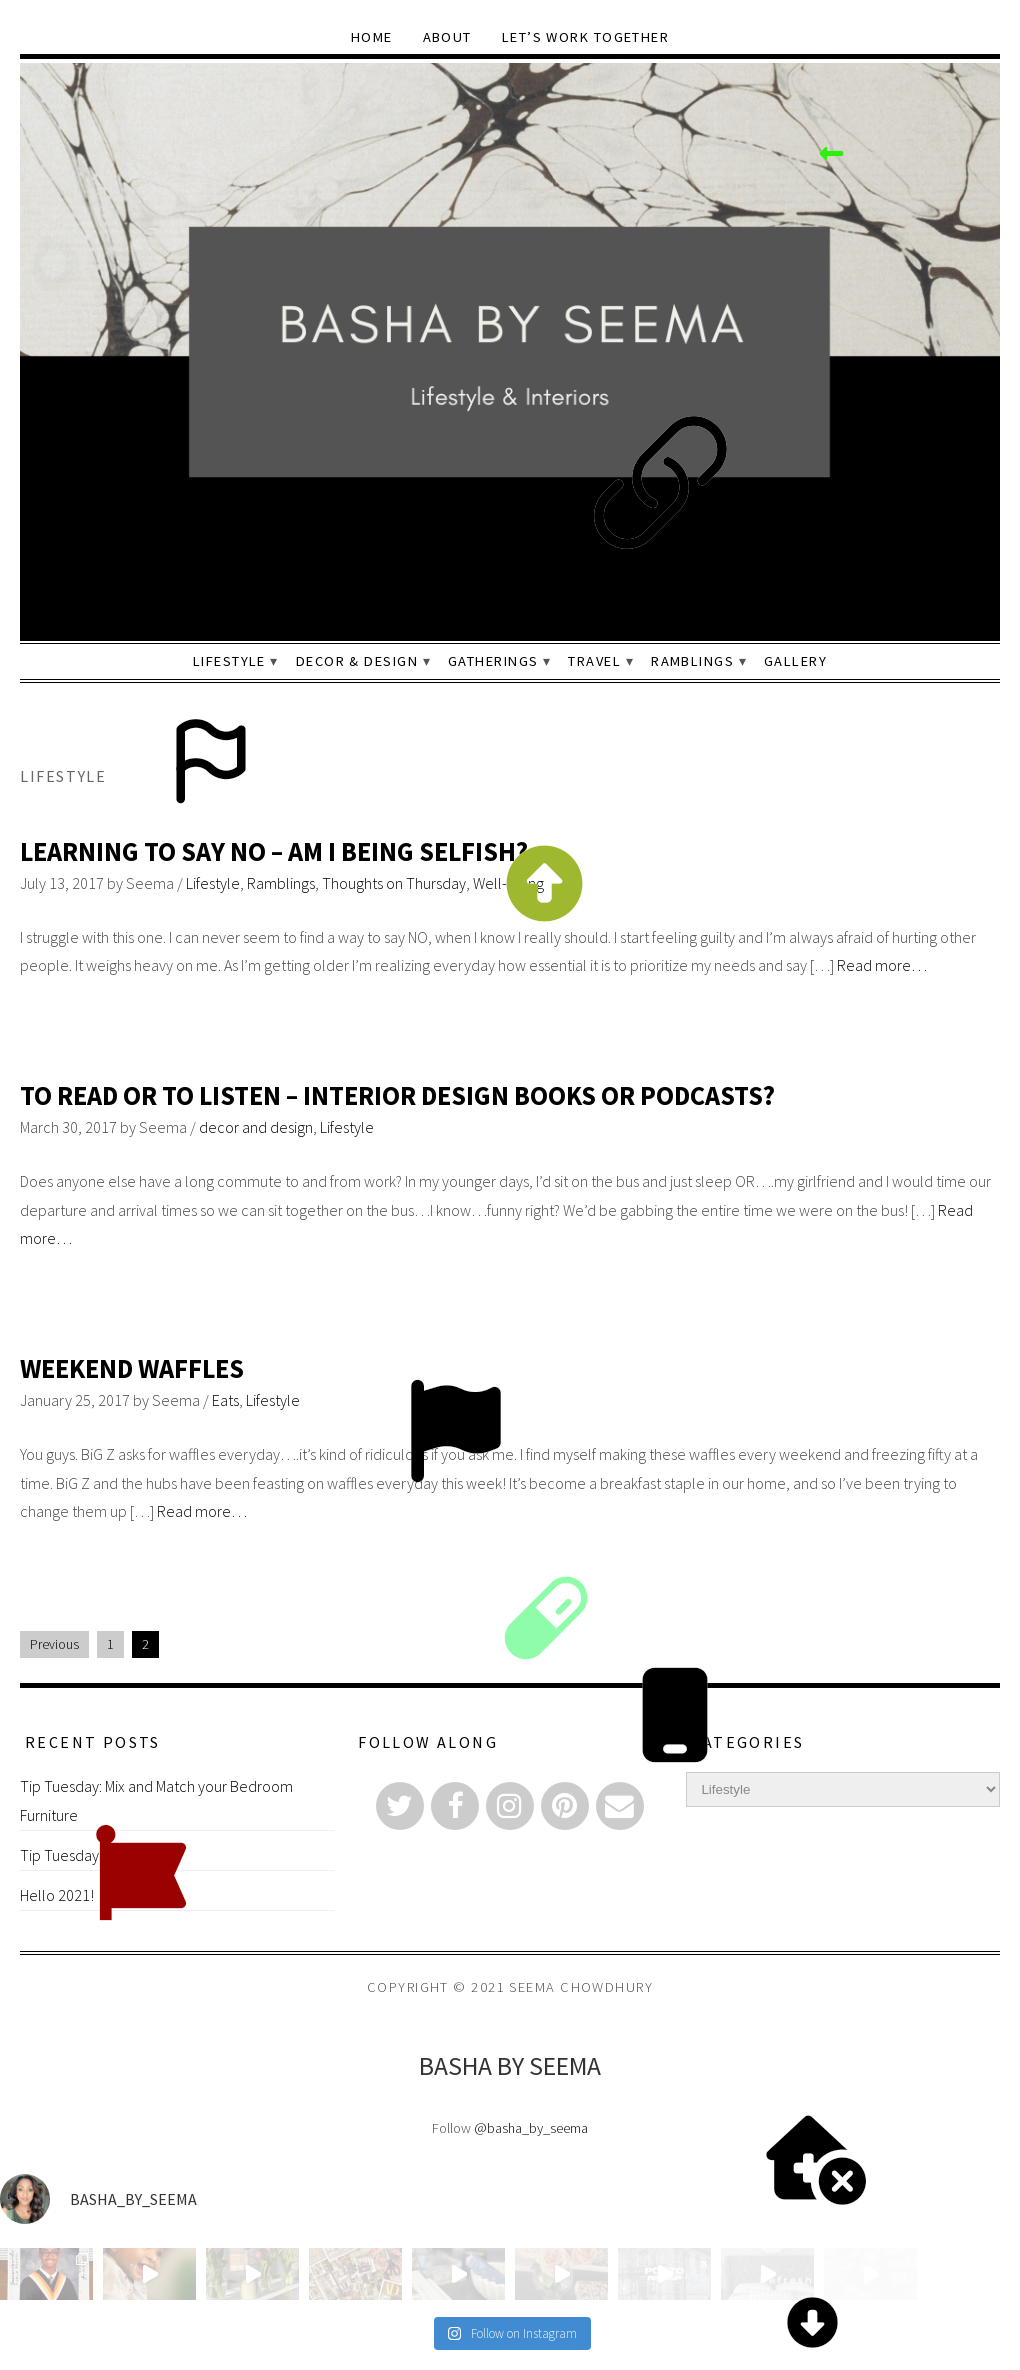  I want to click on call or contact via mobile phone, so click(675, 1715).